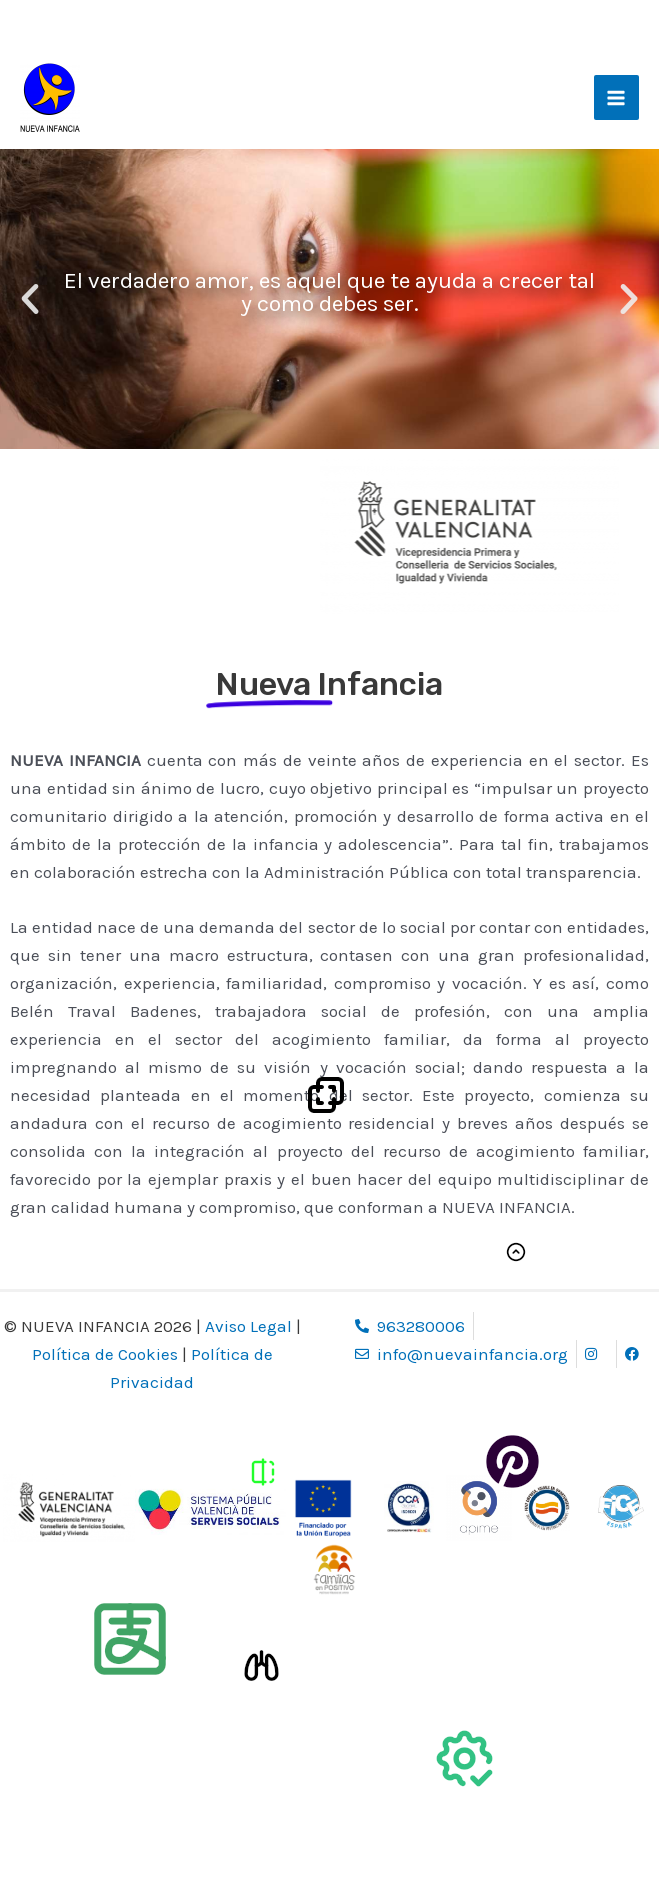 The width and height of the screenshot is (659, 1895). What do you see at coordinates (464, 1758) in the screenshot?
I see `settings saved successfully` at bounding box center [464, 1758].